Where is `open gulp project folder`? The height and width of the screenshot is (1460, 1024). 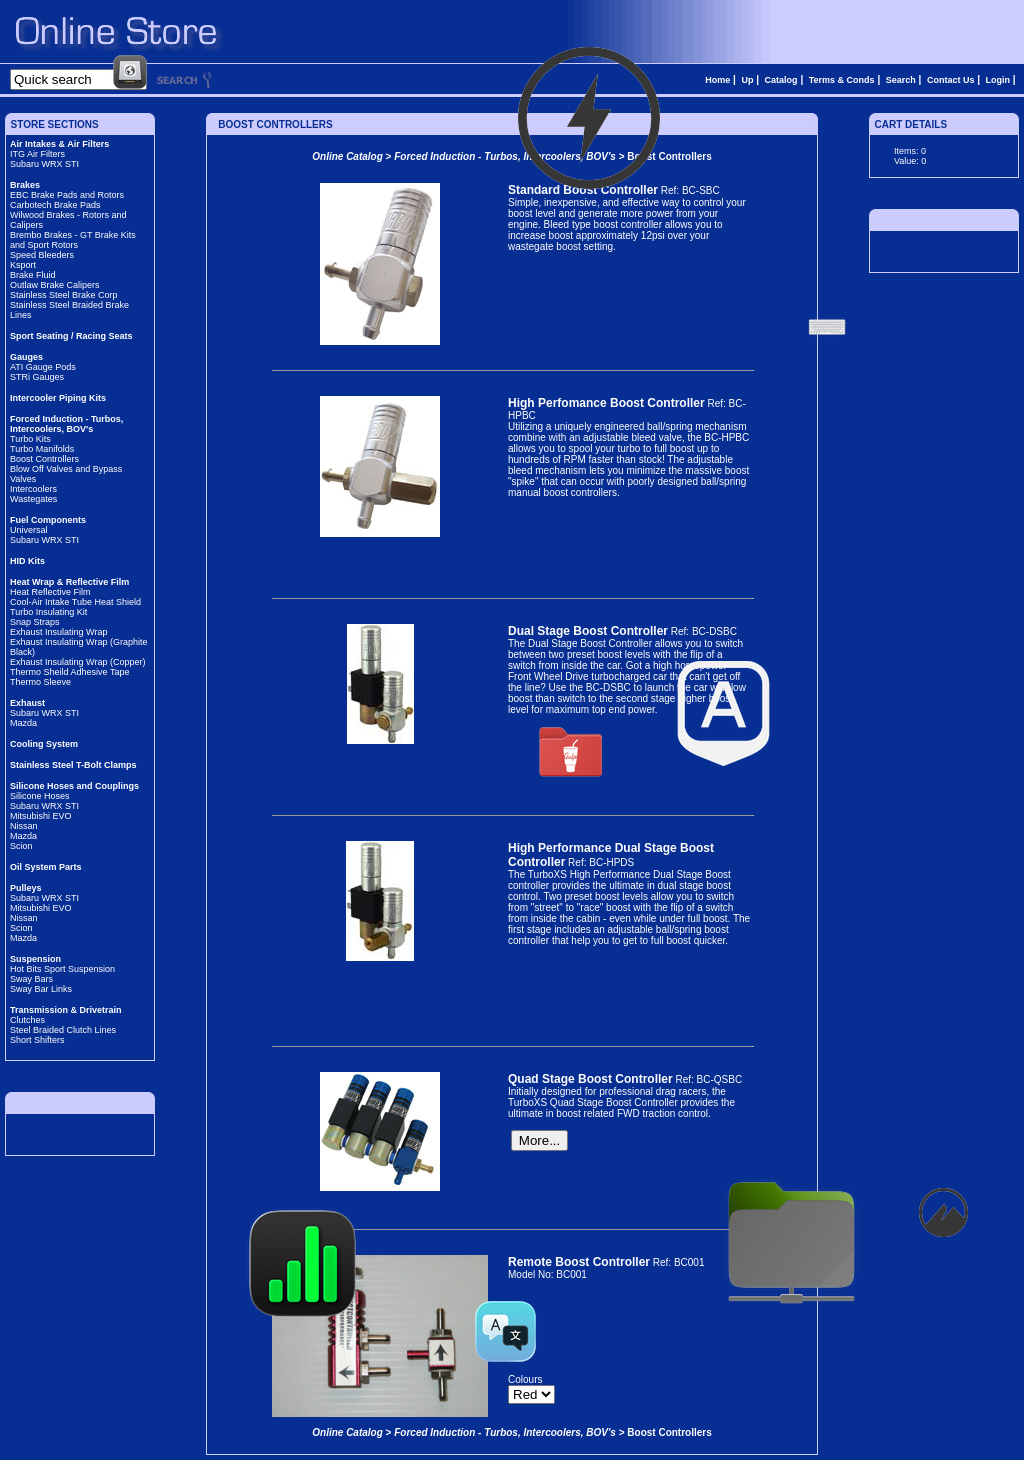
open gulp project folder is located at coordinates (570, 753).